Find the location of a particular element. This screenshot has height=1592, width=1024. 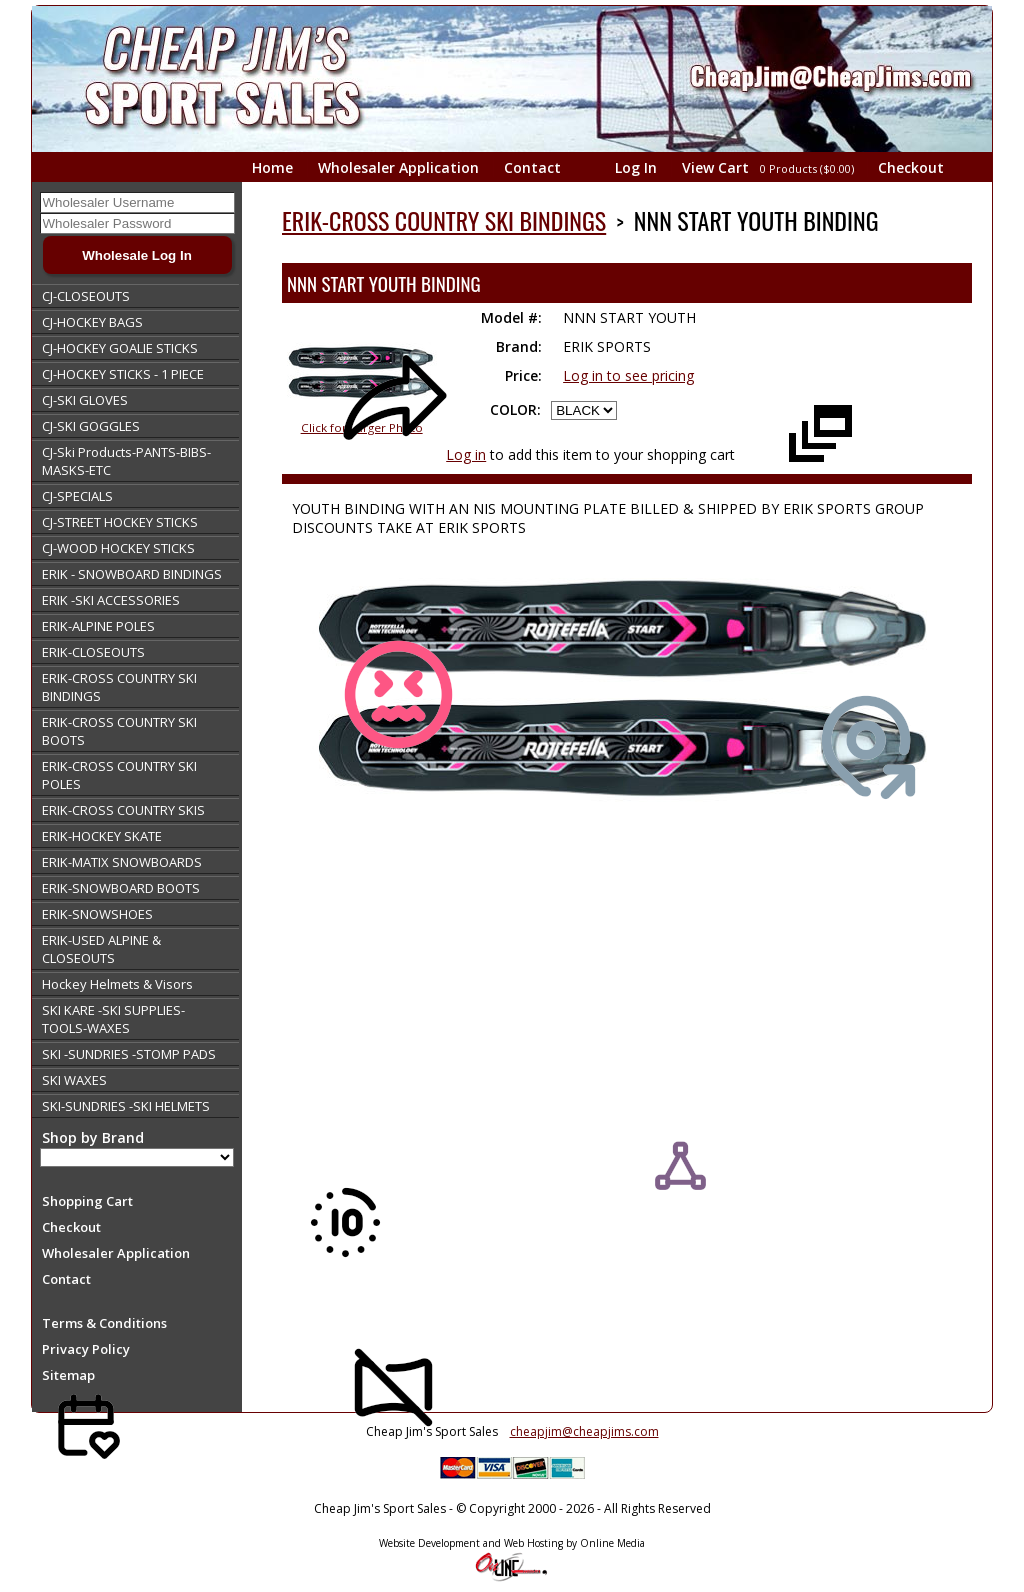

view favorite or loved events is located at coordinates (86, 1425).